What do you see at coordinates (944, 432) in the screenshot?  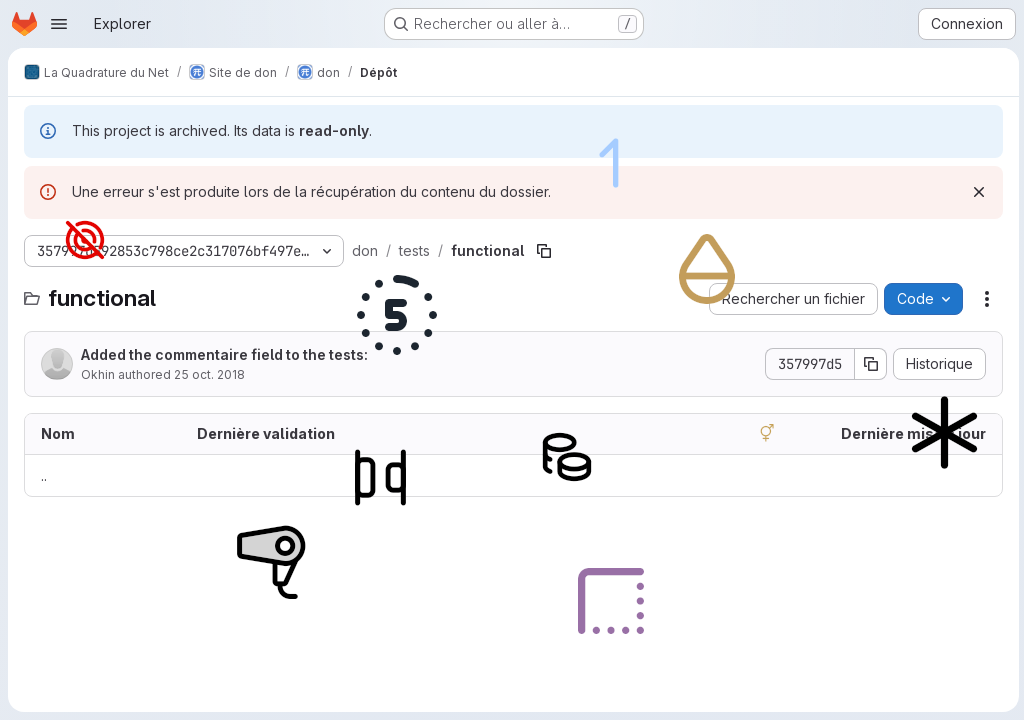 I see `indicates a required field in a form` at bounding box center [944, 432].